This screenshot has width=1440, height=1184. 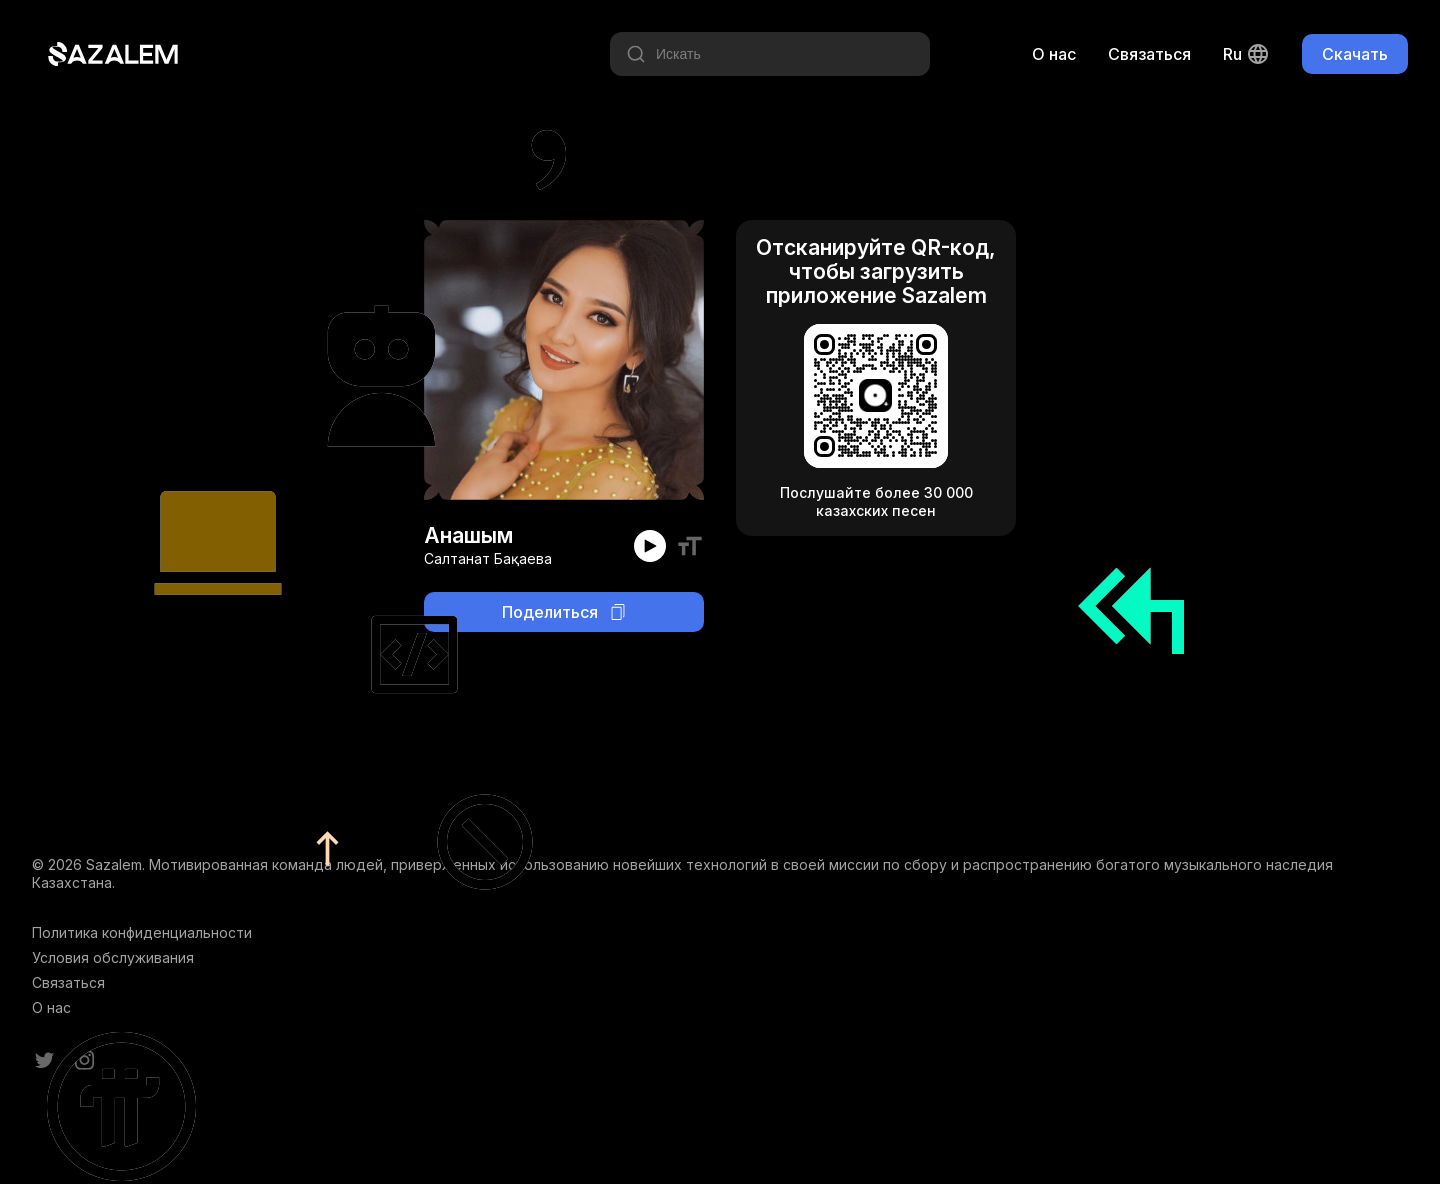 I want to click on reply all to a message or email, so click(x=1136, y=612).